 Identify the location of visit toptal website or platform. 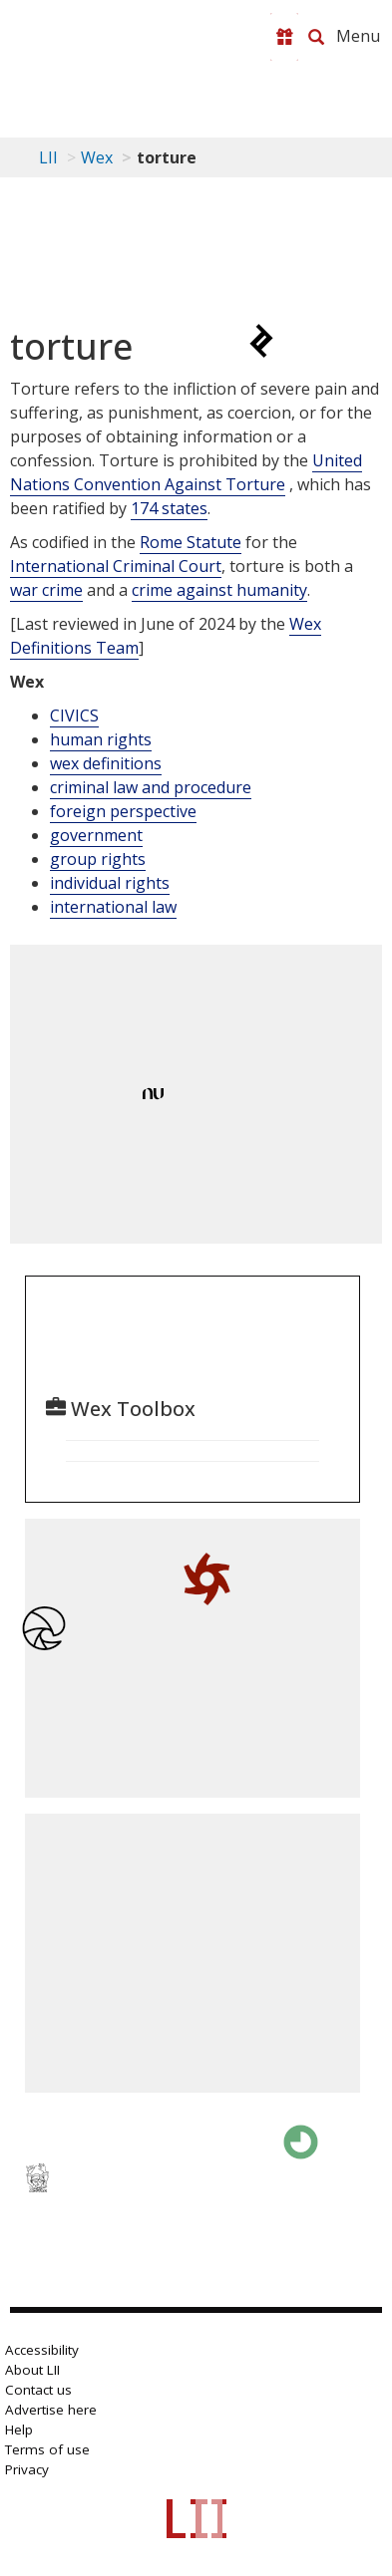
(261, 341).